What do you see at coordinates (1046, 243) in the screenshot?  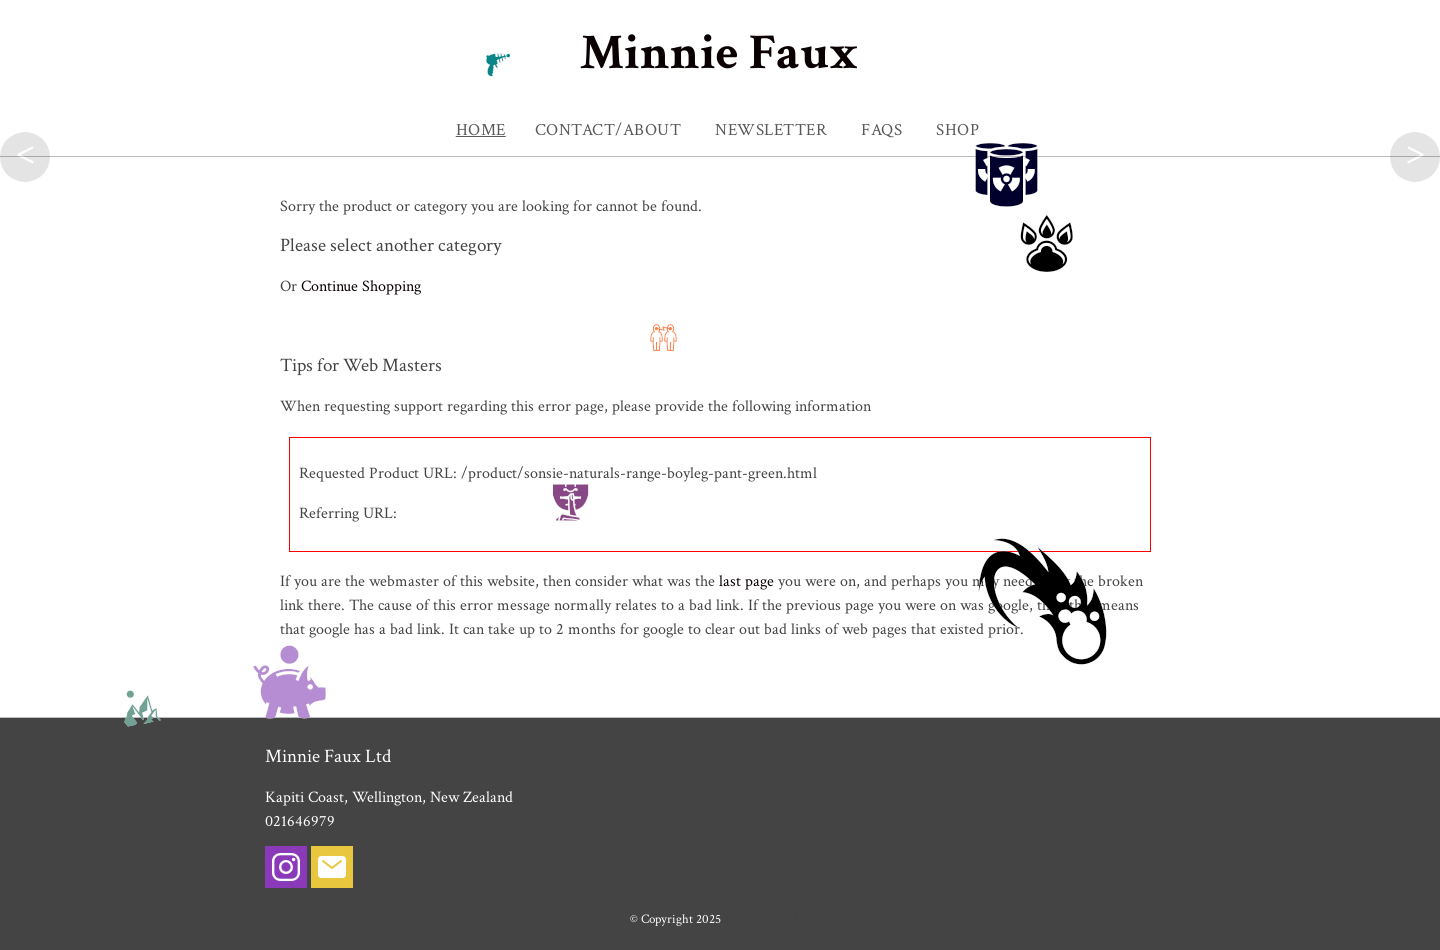 I see `access pet-related features or settings` at bounding box center [1046, 243].